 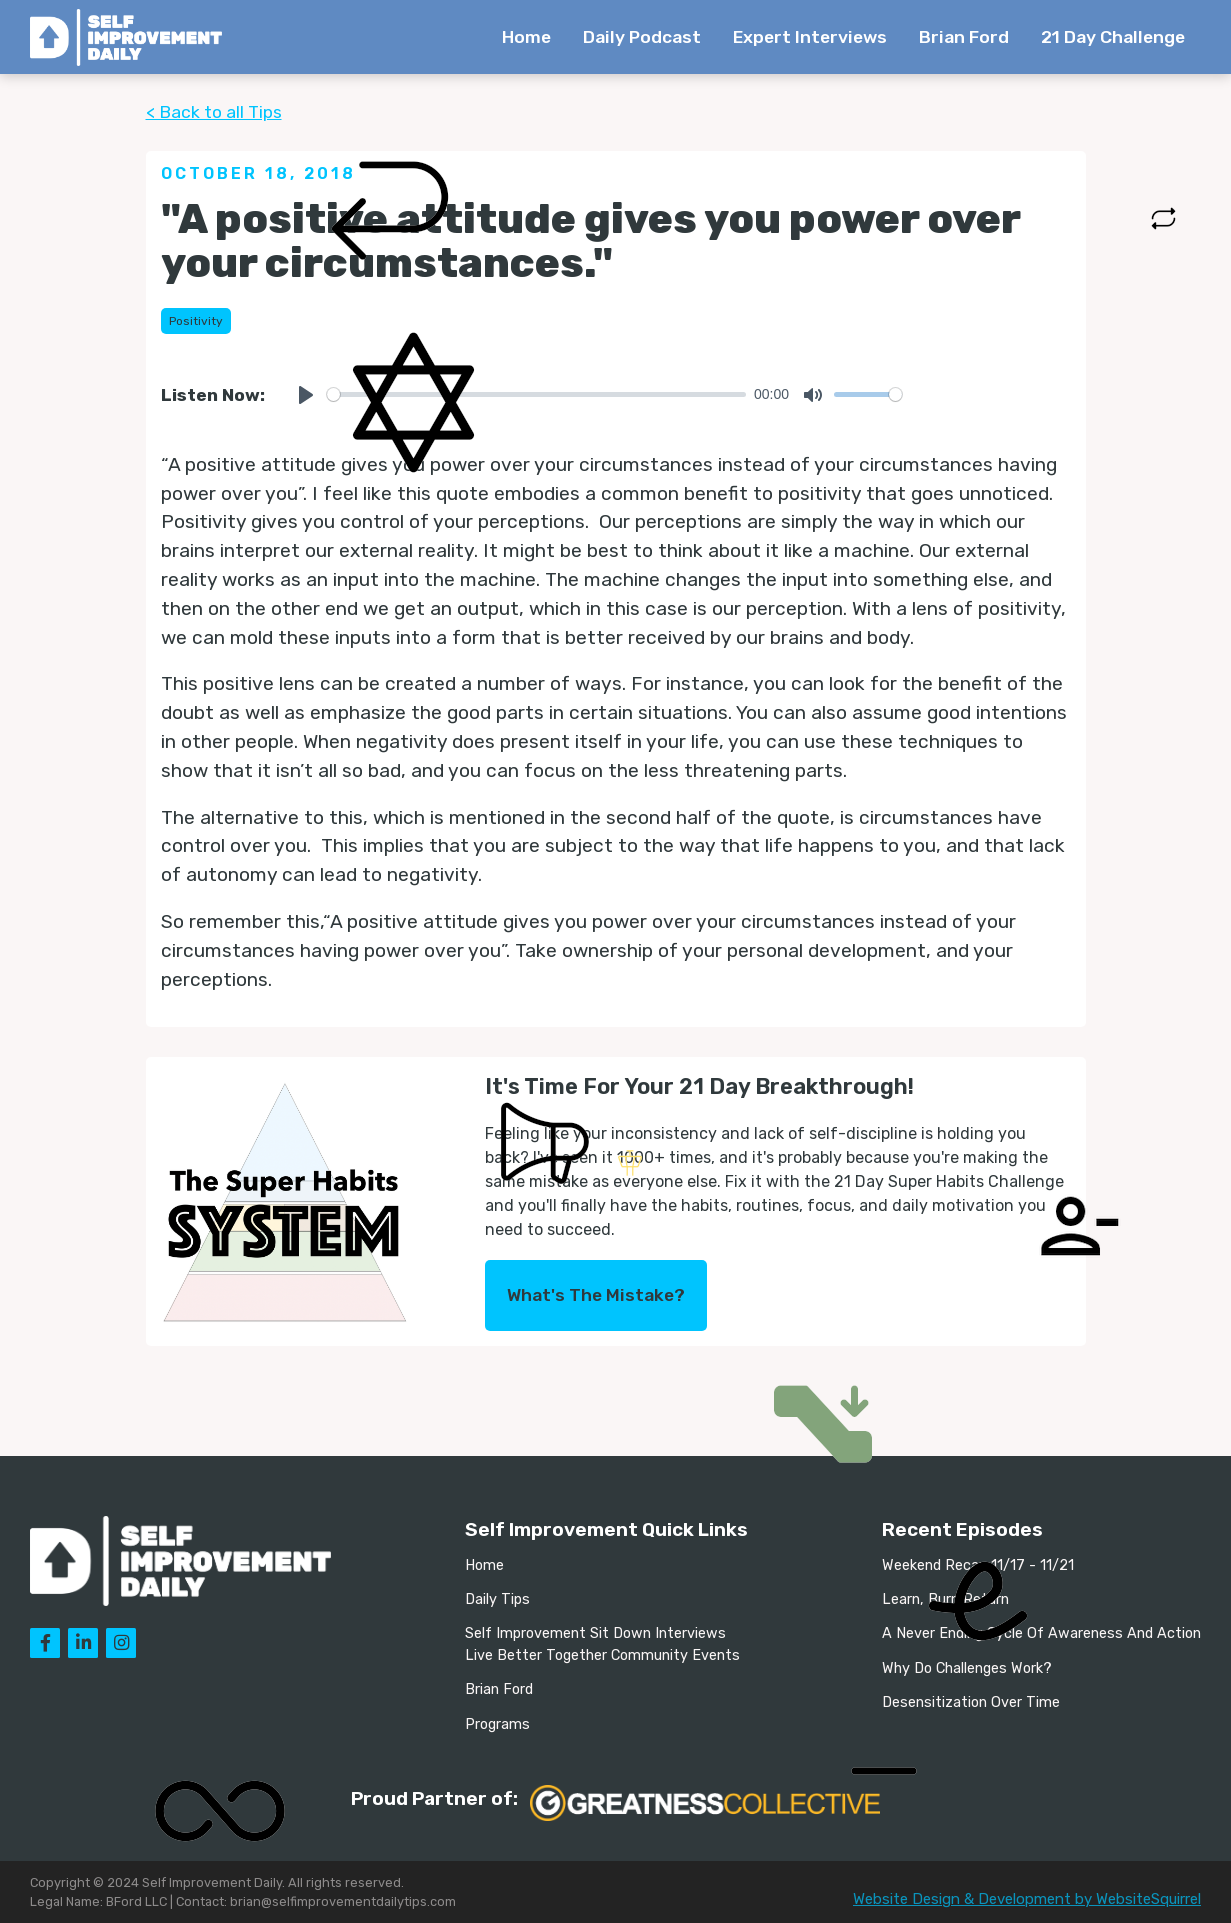 I want to click on access air traffic control features, so click(x=630, y=1163).